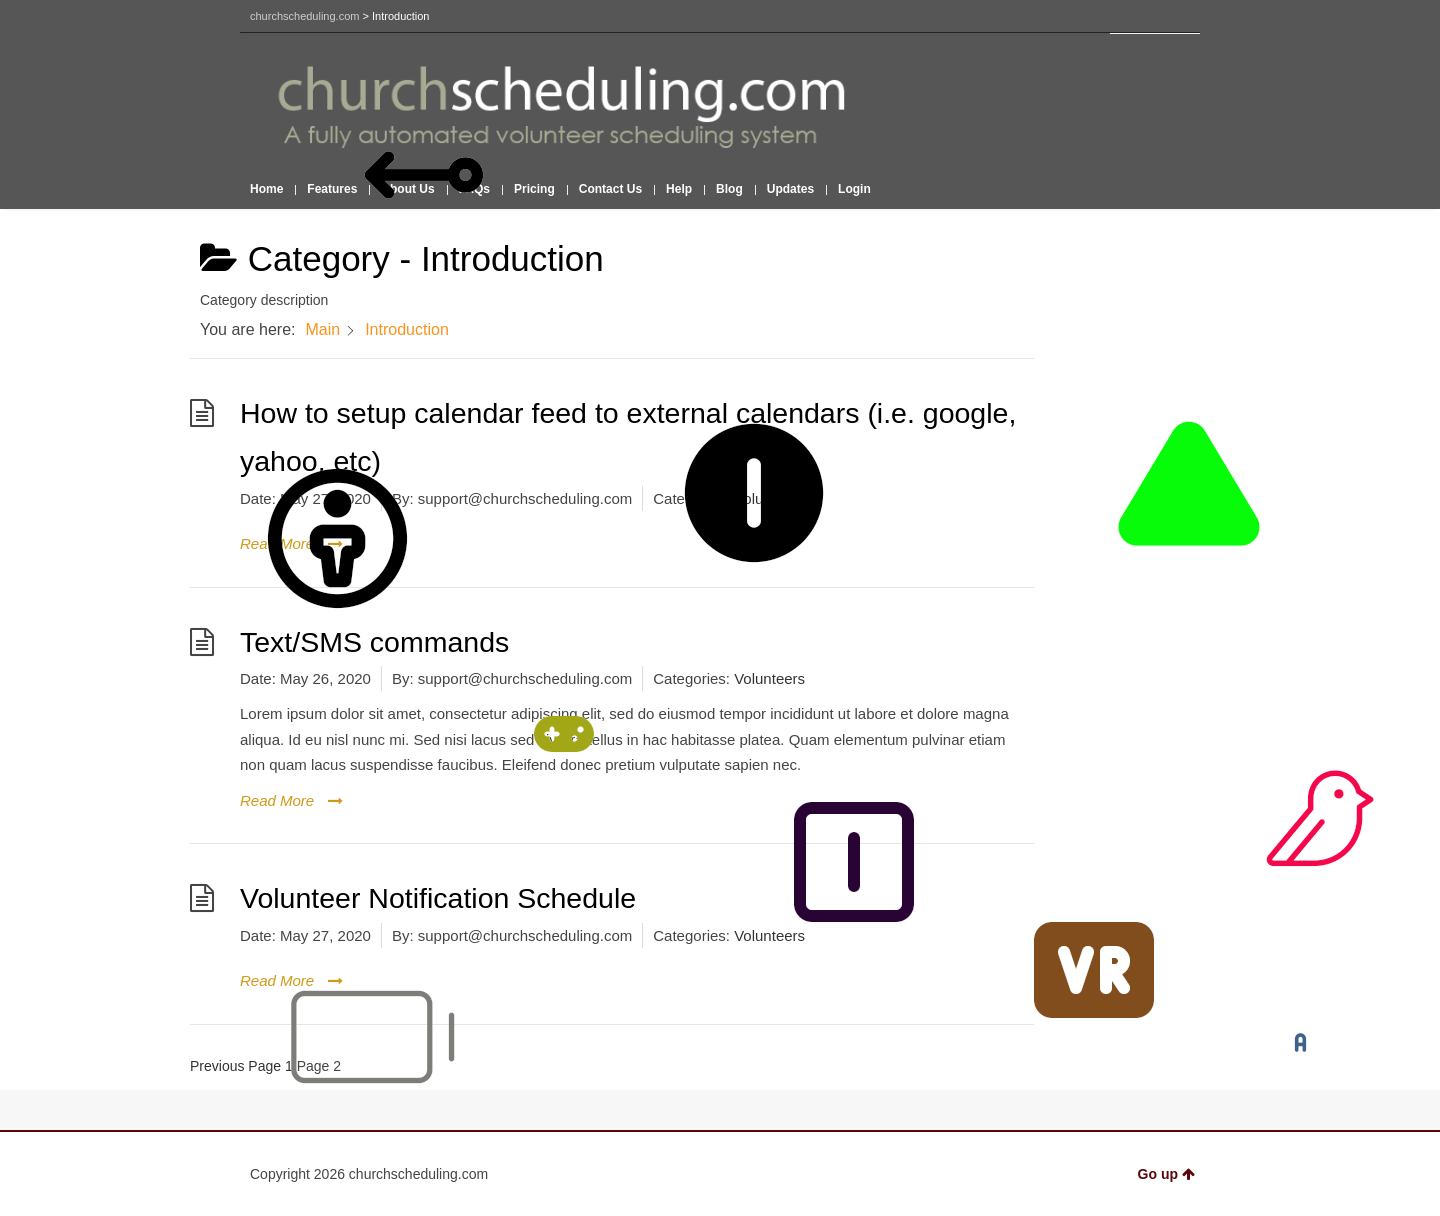 The image size is (1440, 1216). Describe the element at coordinates (1189, 488) in the screenshot. I see `indicates a warning or alert status` at that location.